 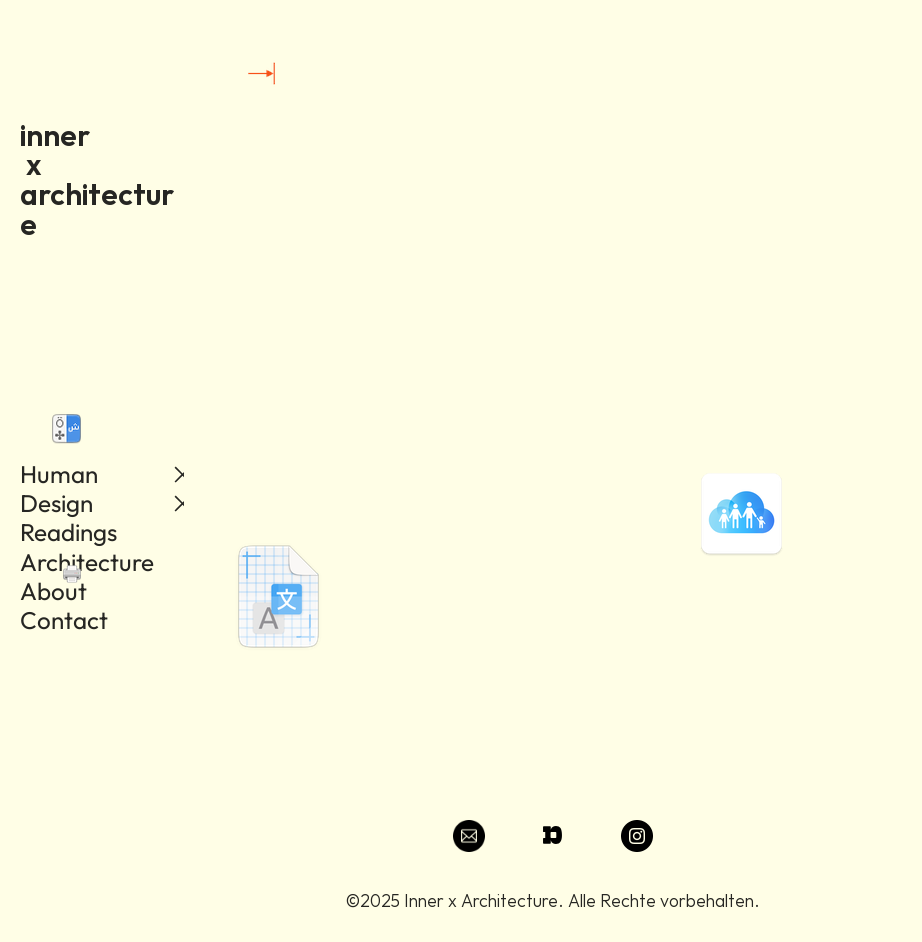 I want to click on open gnome characters app, so click(x=66, y=428).